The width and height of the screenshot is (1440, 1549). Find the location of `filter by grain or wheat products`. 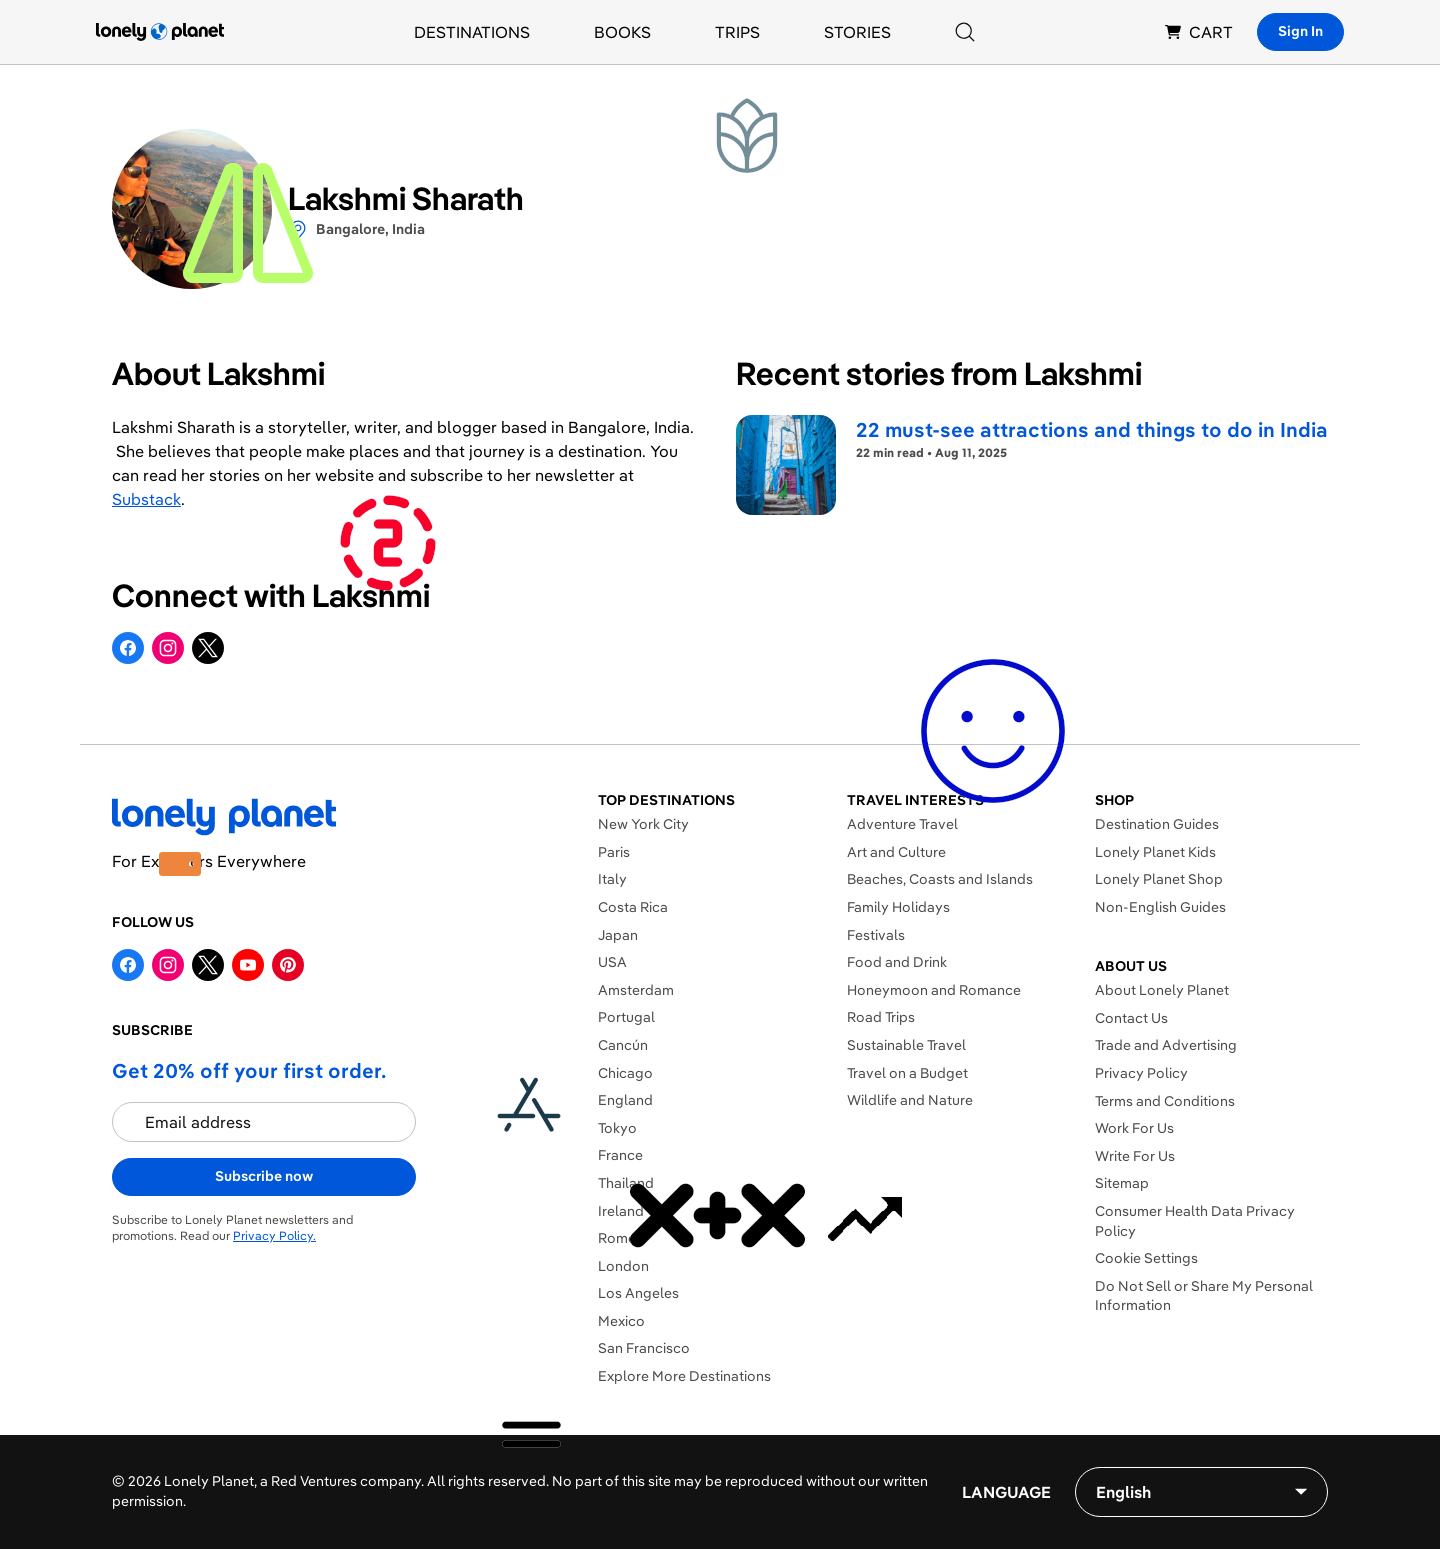

filter by grain or wheat products is located at coordinates (747, 137).